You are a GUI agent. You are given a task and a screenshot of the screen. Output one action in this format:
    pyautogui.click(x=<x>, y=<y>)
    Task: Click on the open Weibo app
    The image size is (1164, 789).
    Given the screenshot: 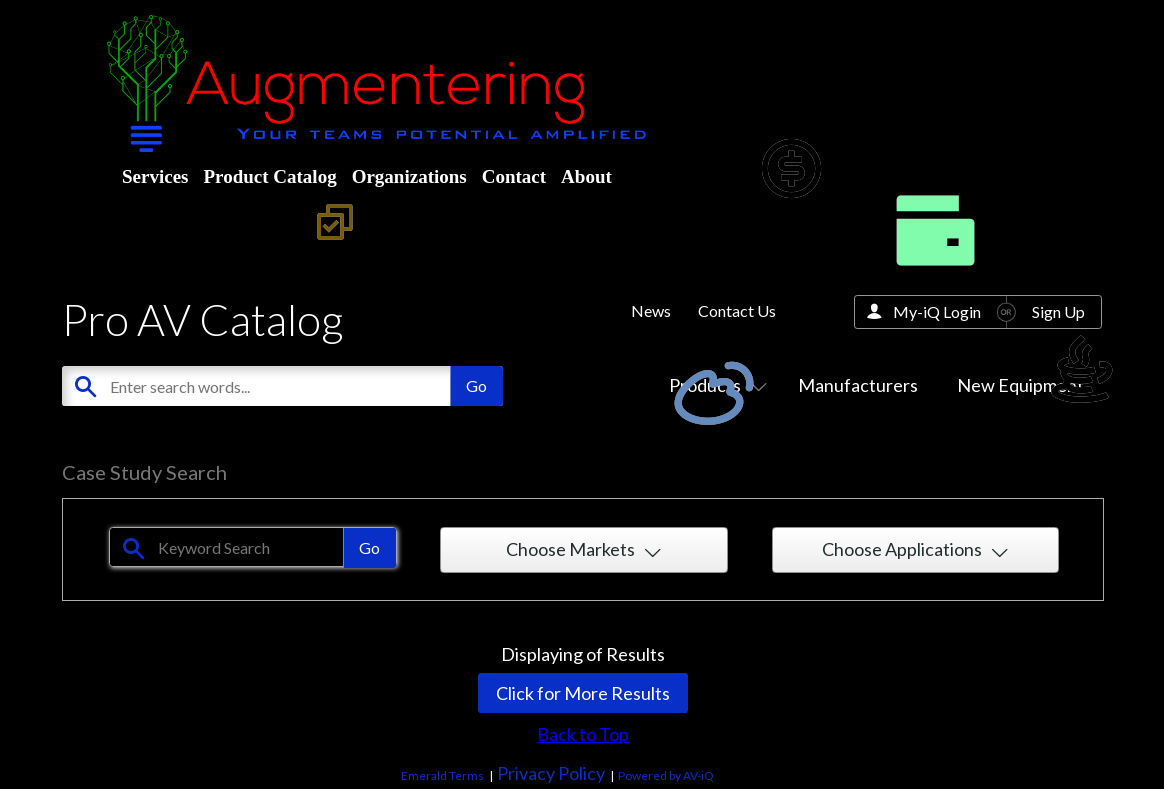 What is the action you would take?
    pyautogui.click(x=714, y=394)
    